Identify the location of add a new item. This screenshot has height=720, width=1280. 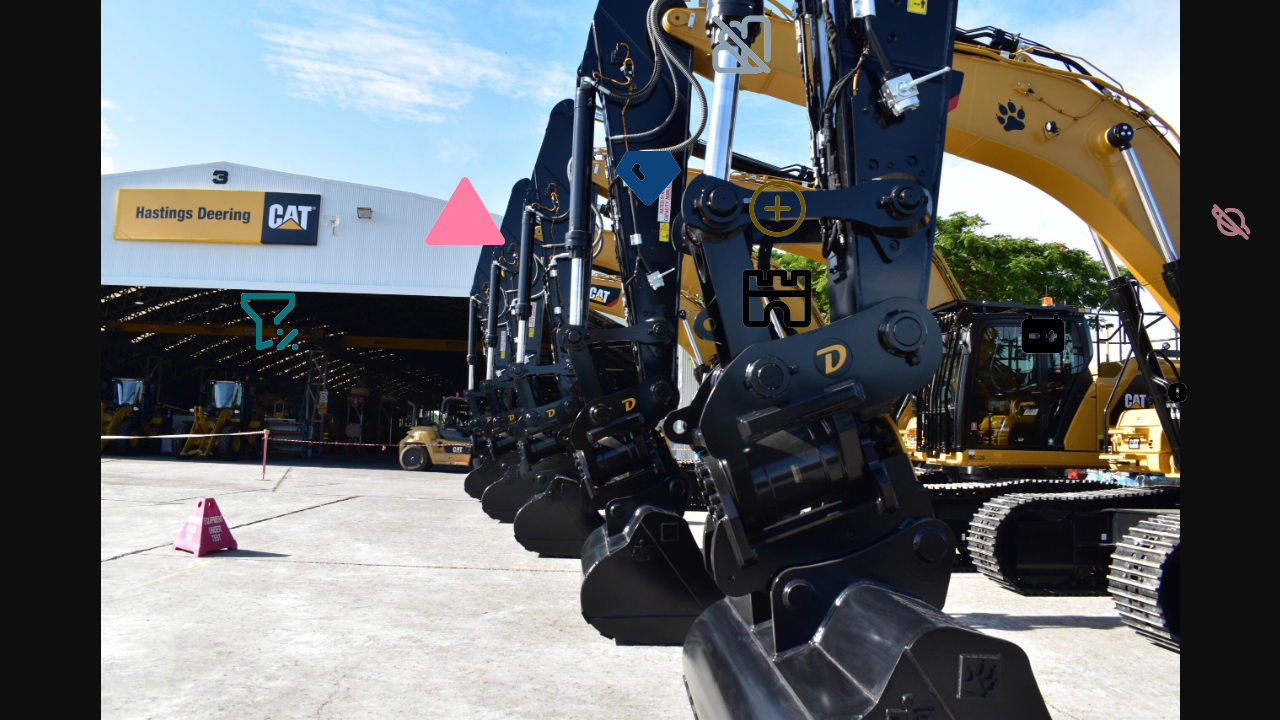
(777, 208).